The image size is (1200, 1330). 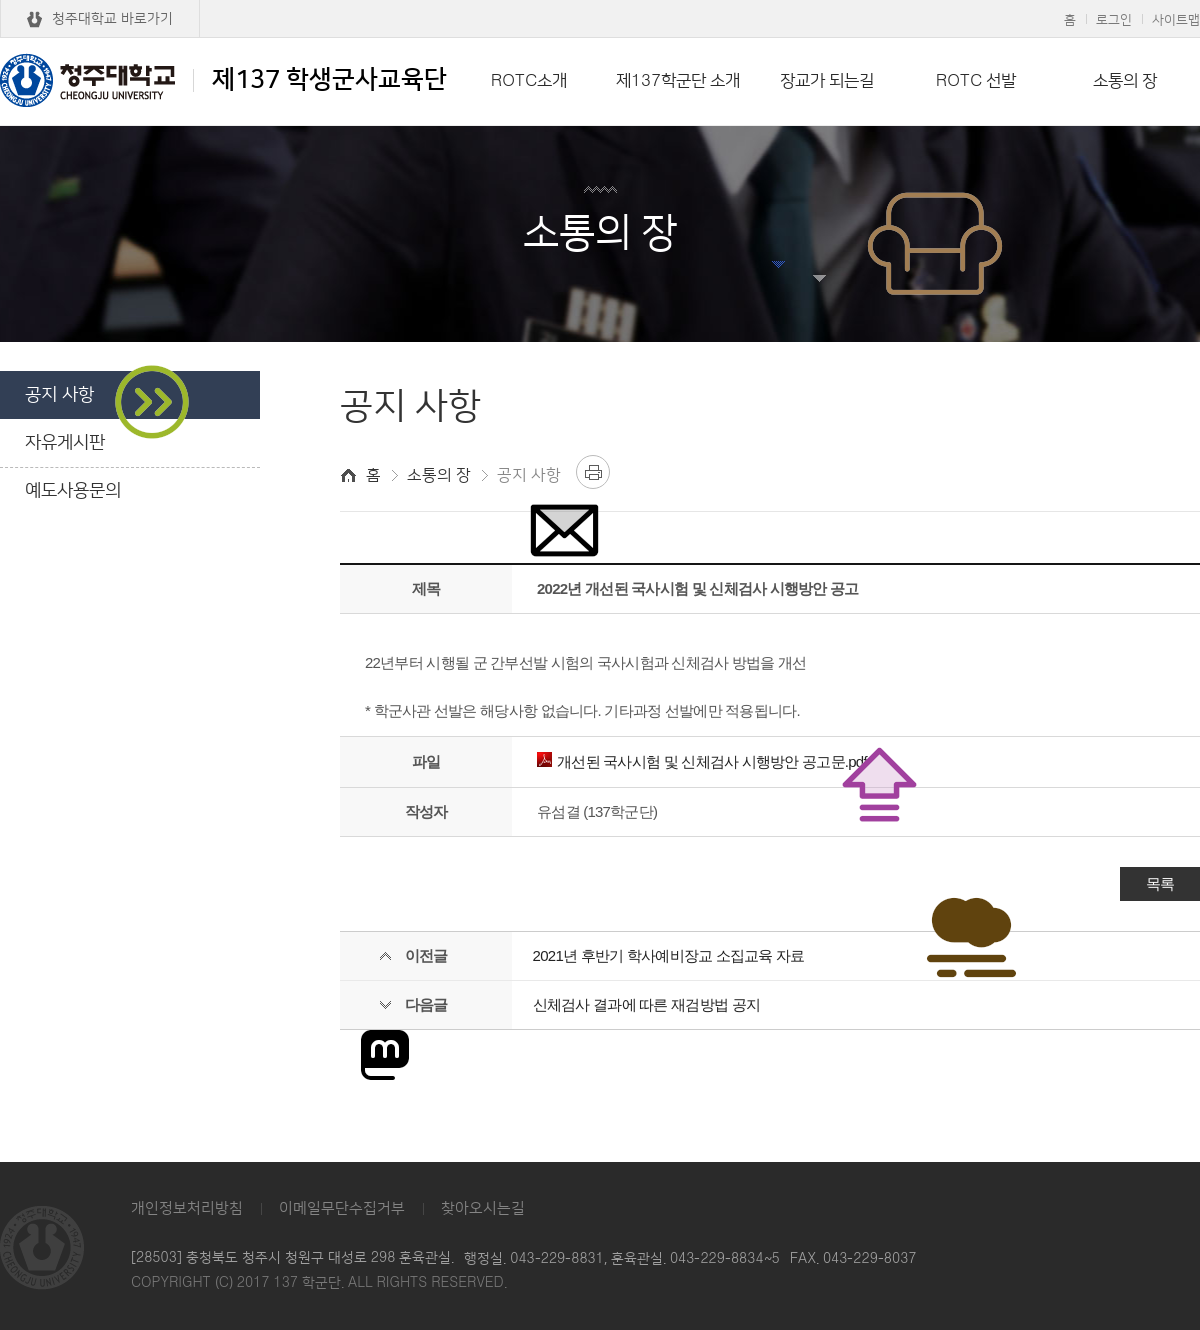 What do you see at coordinates (935, 246) in the screenshot?
I see `browse furniture or home decor items` at bounding box center [935, 246].